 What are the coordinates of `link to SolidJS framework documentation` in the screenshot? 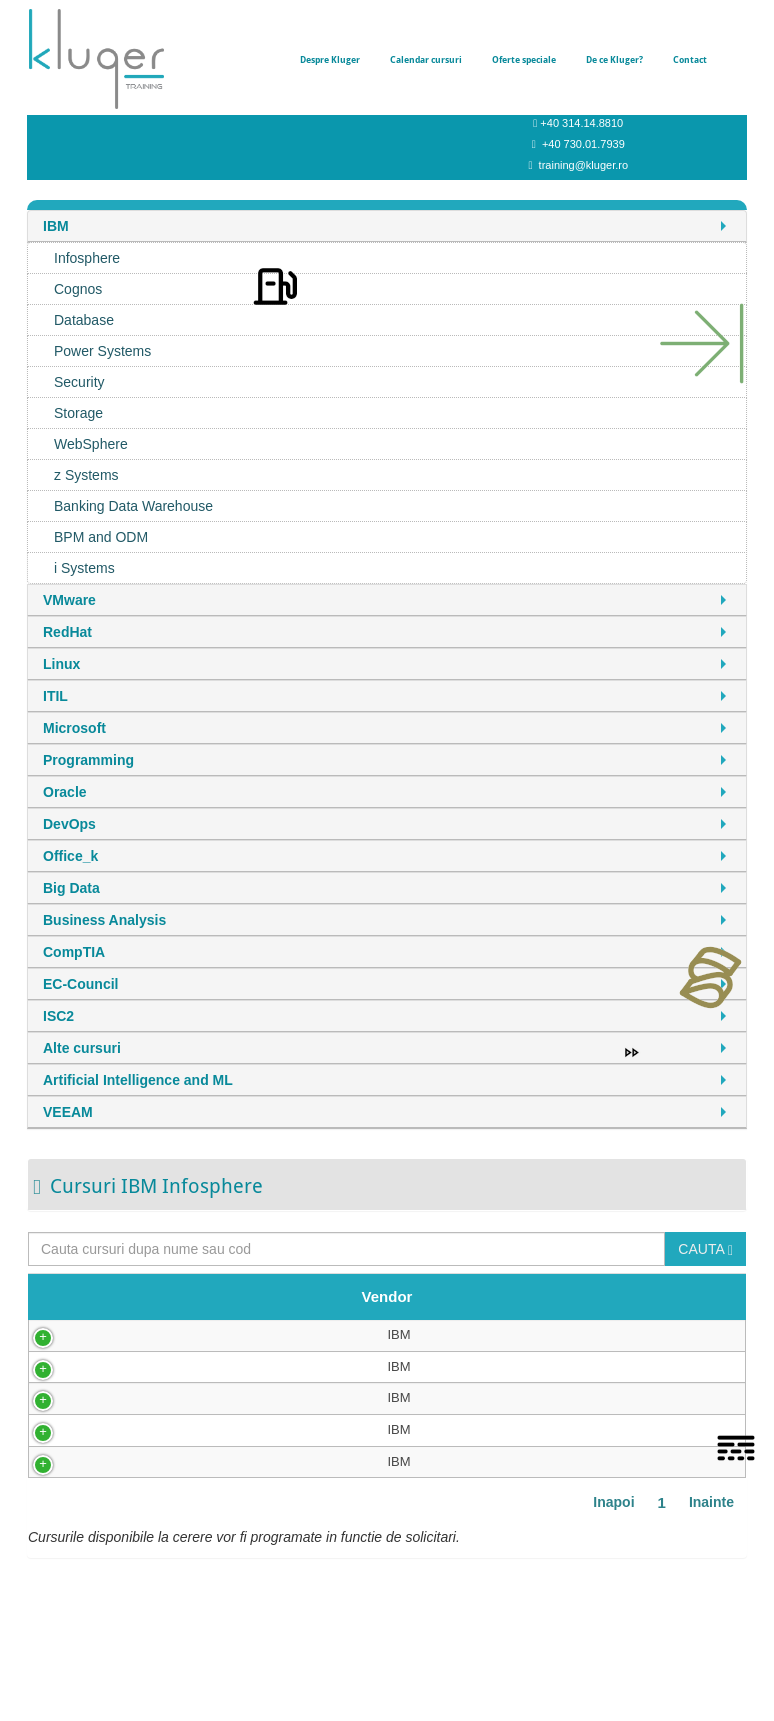 It's located at (710, 977).